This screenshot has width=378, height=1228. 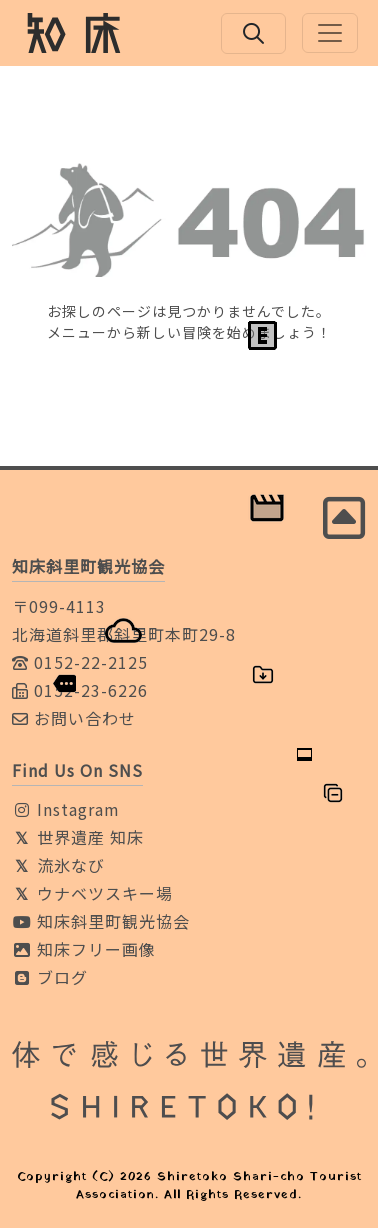 I want to click on remove item from clipboard, so click(x=333, y=793).